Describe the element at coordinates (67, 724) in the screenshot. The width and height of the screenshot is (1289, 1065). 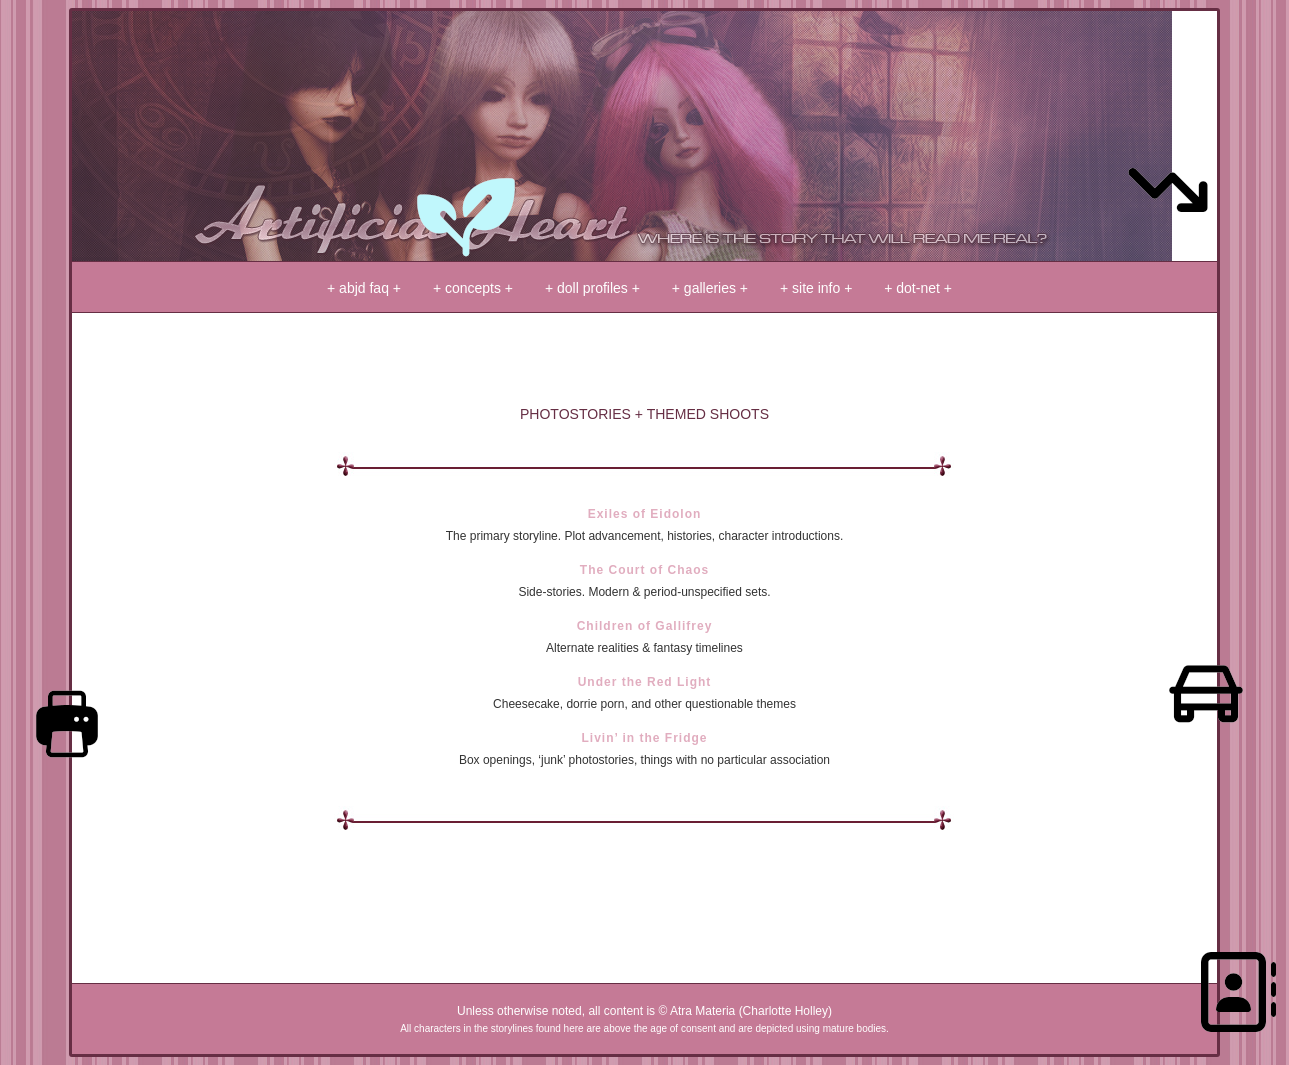
I see `print the current document` at that location.